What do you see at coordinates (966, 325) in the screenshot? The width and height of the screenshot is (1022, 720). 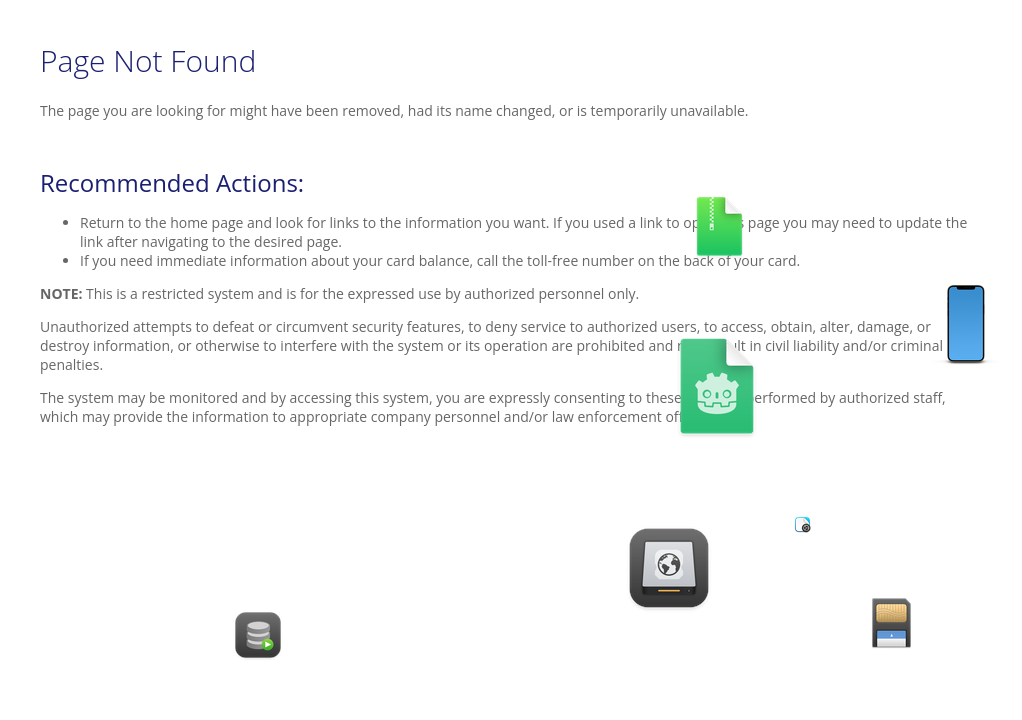 I see `iPhone 12 Pro device icon` at bounding box center [966, 325].